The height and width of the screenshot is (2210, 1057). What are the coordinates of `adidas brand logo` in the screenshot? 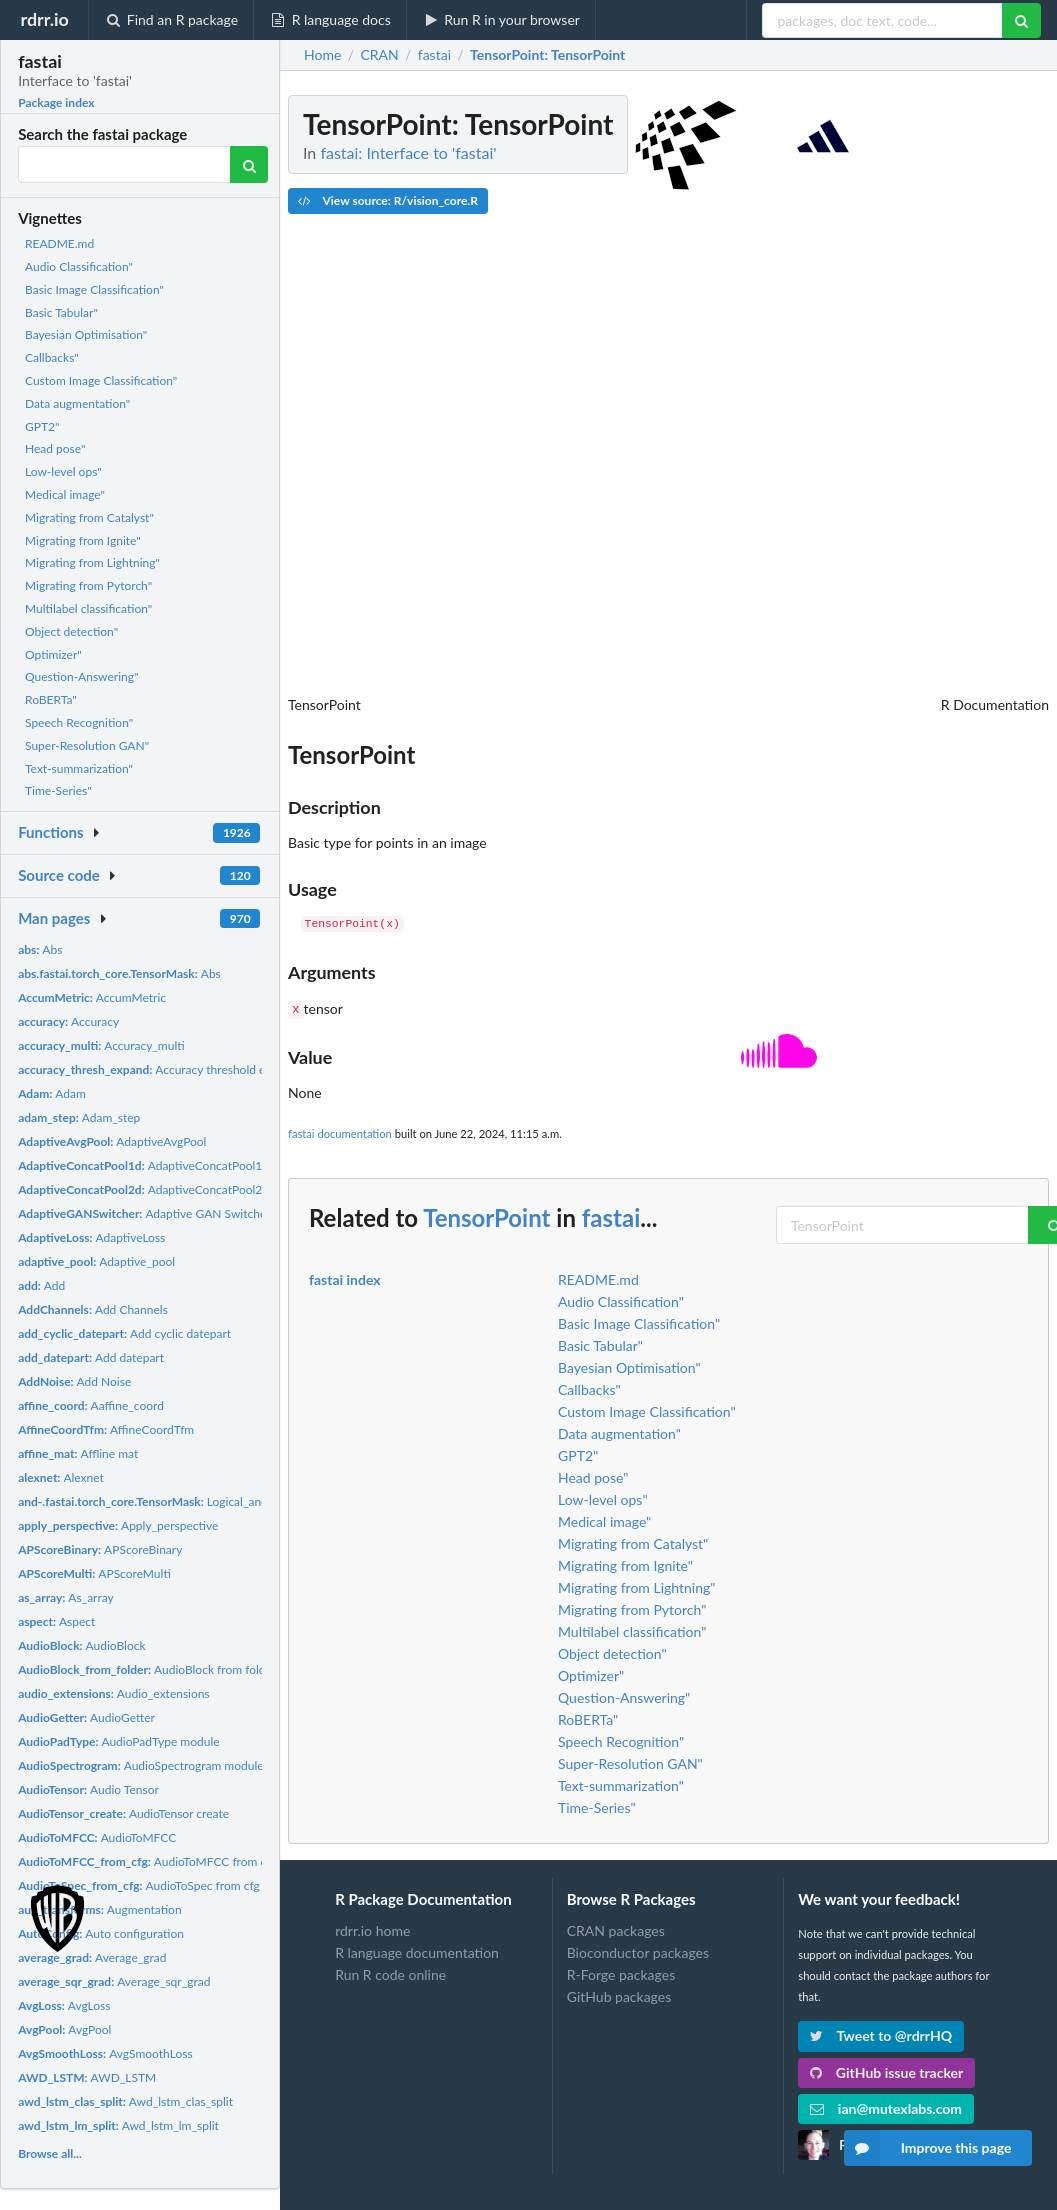 It's located at (823, 136).